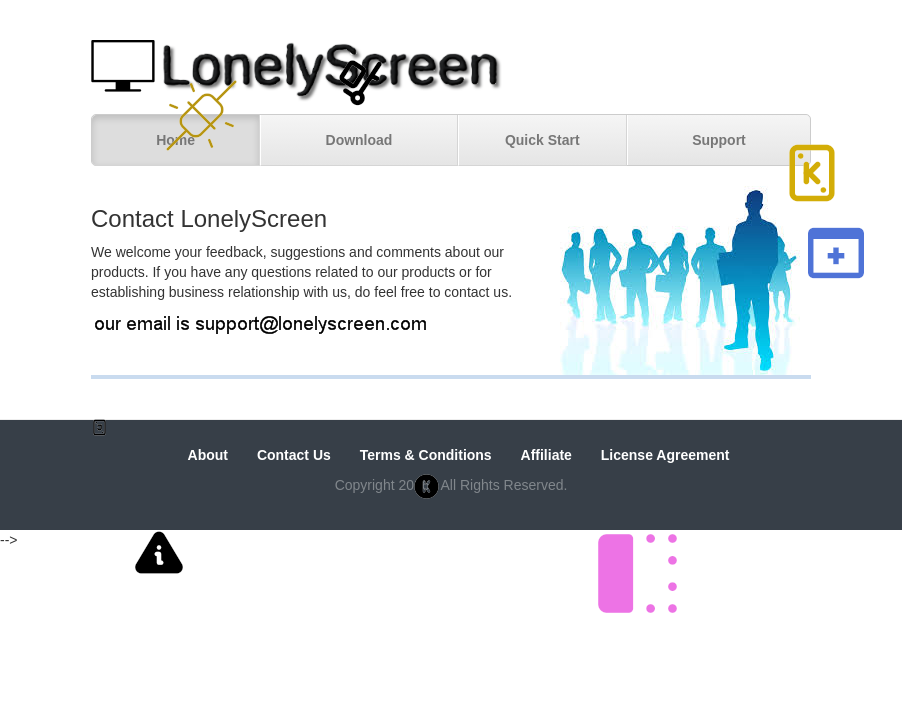 Image resolution: width=902 pixels, height=720 pixels. What do you see at coordinates (637, 573) in the screenshot?
I see `align content to the left` at bounding box center [637, 573].